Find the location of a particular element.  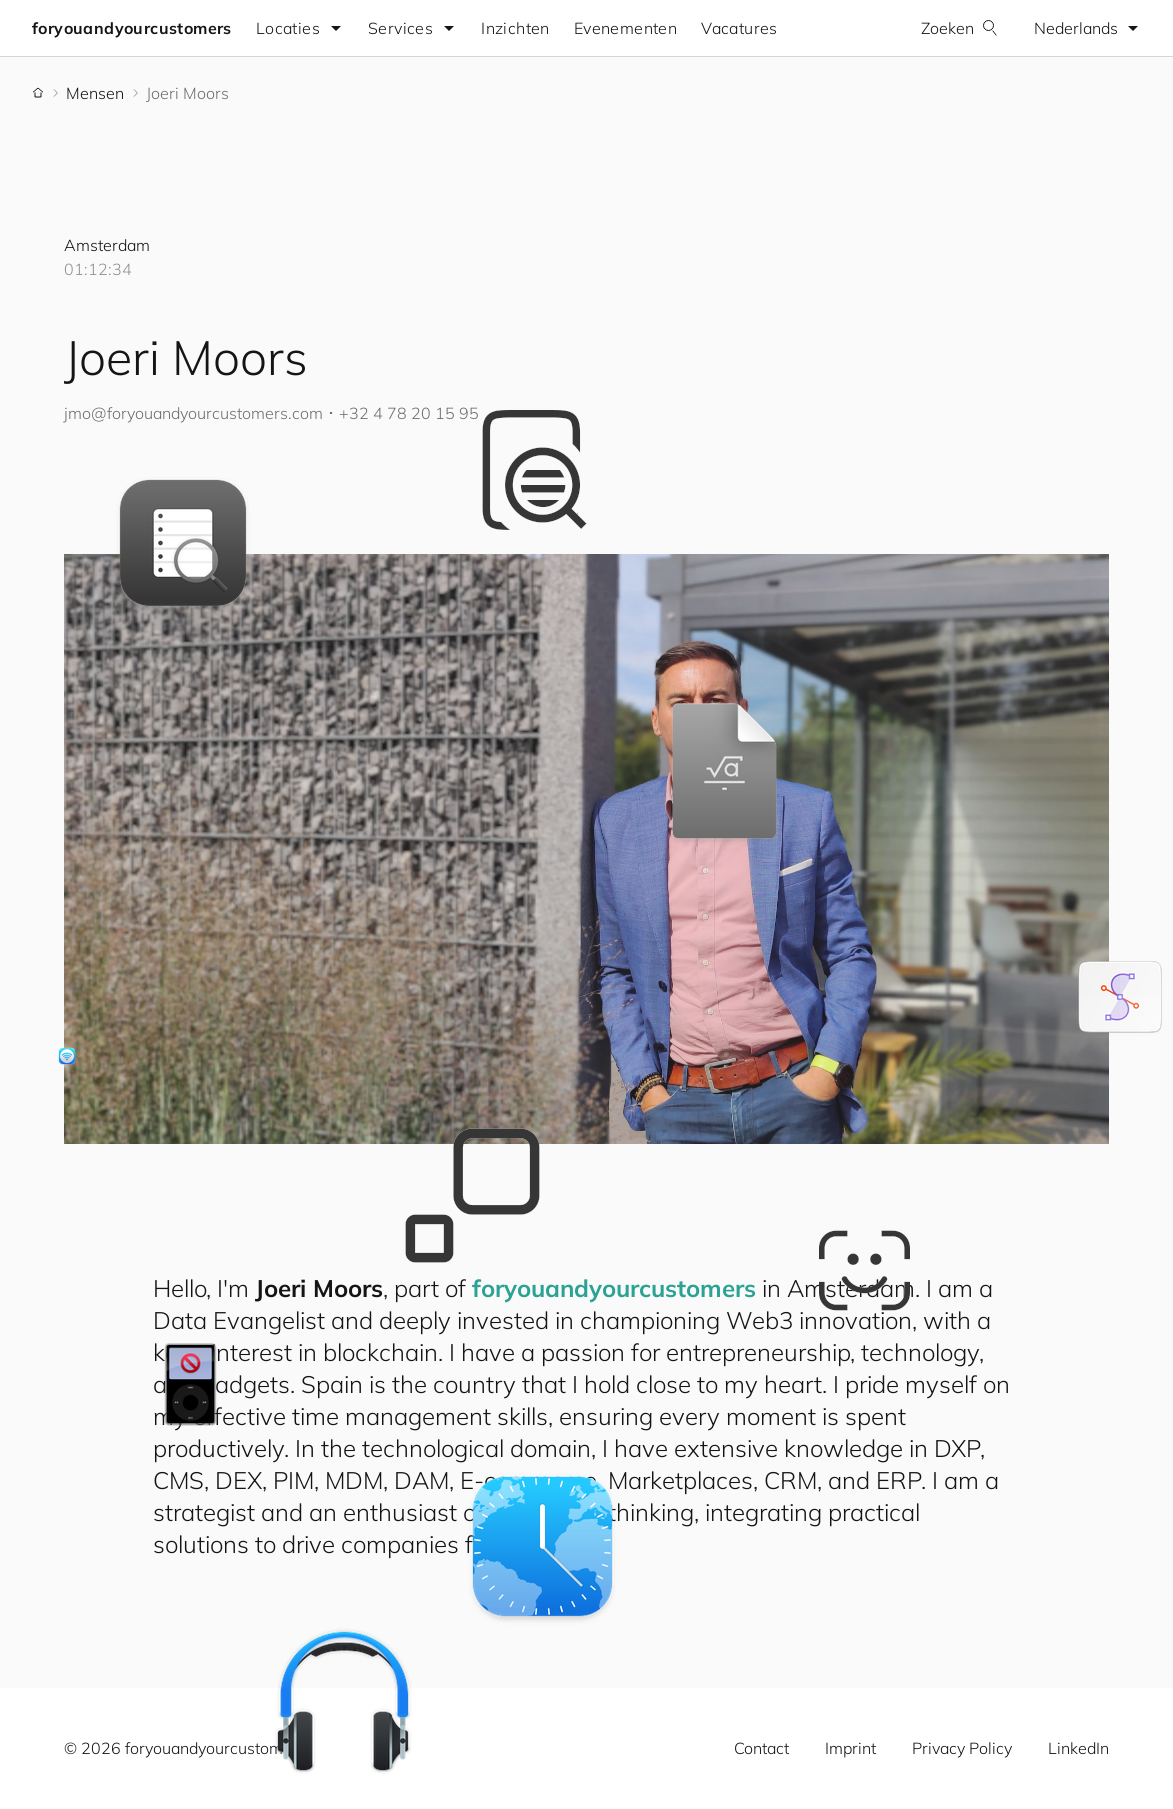

open network time protocol settings is located at coordinates (542, 1546).